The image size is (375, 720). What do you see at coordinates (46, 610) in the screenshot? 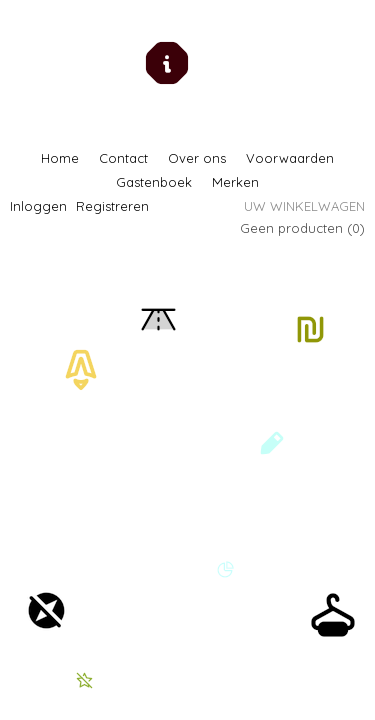
I see `disable compass or navigation features` at bounding box center [46, 610].